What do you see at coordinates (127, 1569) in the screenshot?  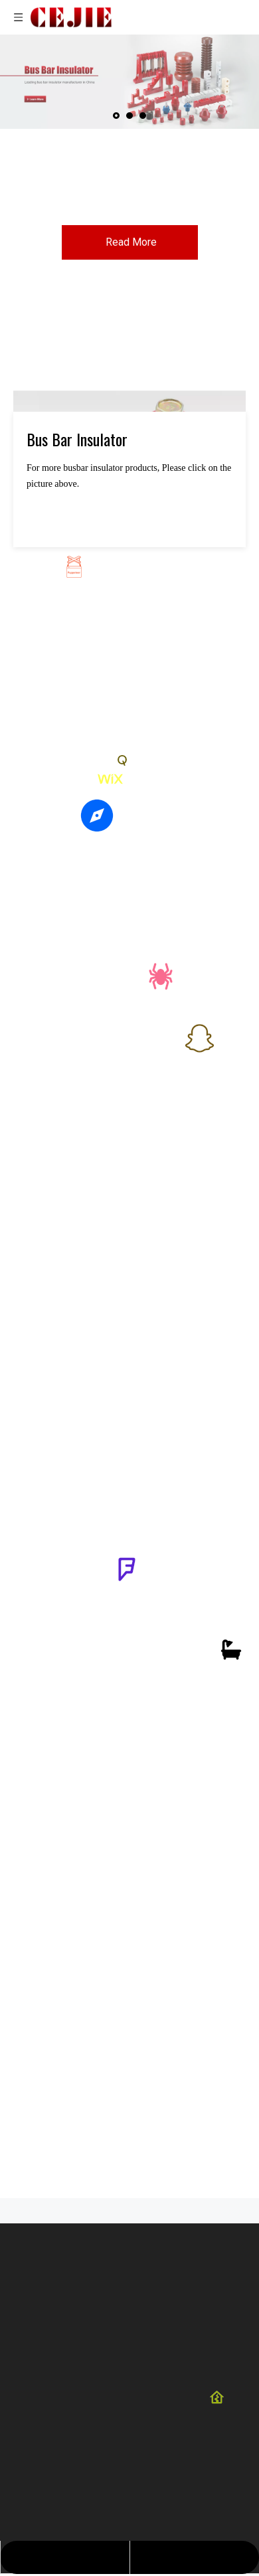 I see `open foursquare app` at bounding box center [127, 1569].